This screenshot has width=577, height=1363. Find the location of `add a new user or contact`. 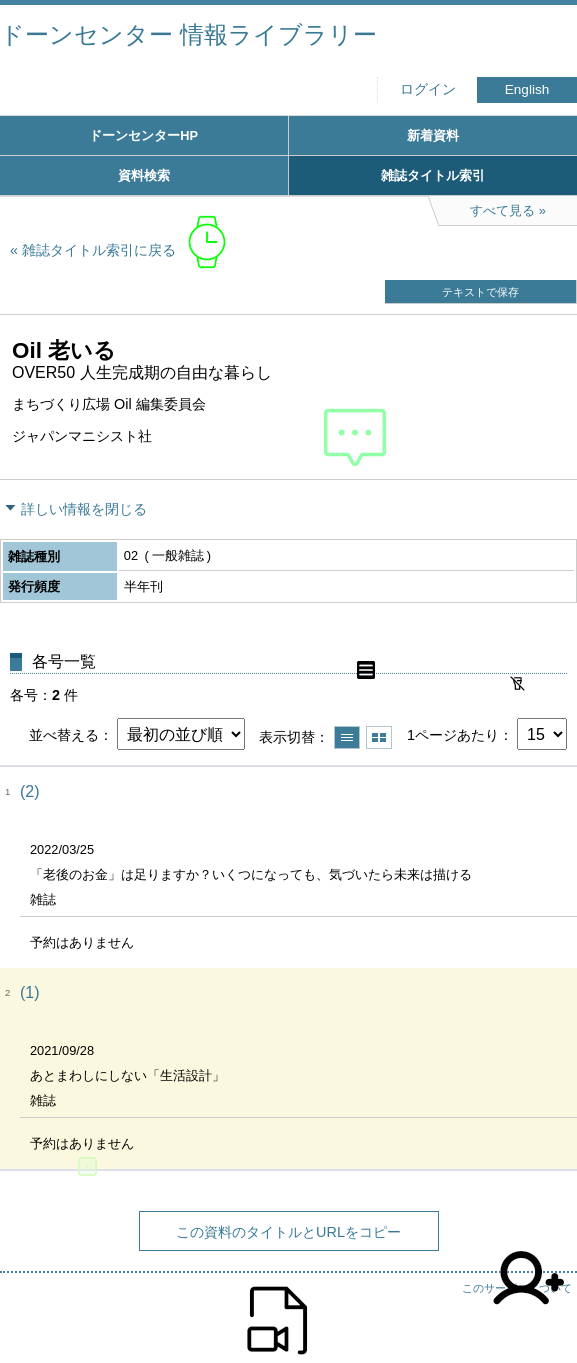

add a new user or contact is located at coordinates (527, 1280).